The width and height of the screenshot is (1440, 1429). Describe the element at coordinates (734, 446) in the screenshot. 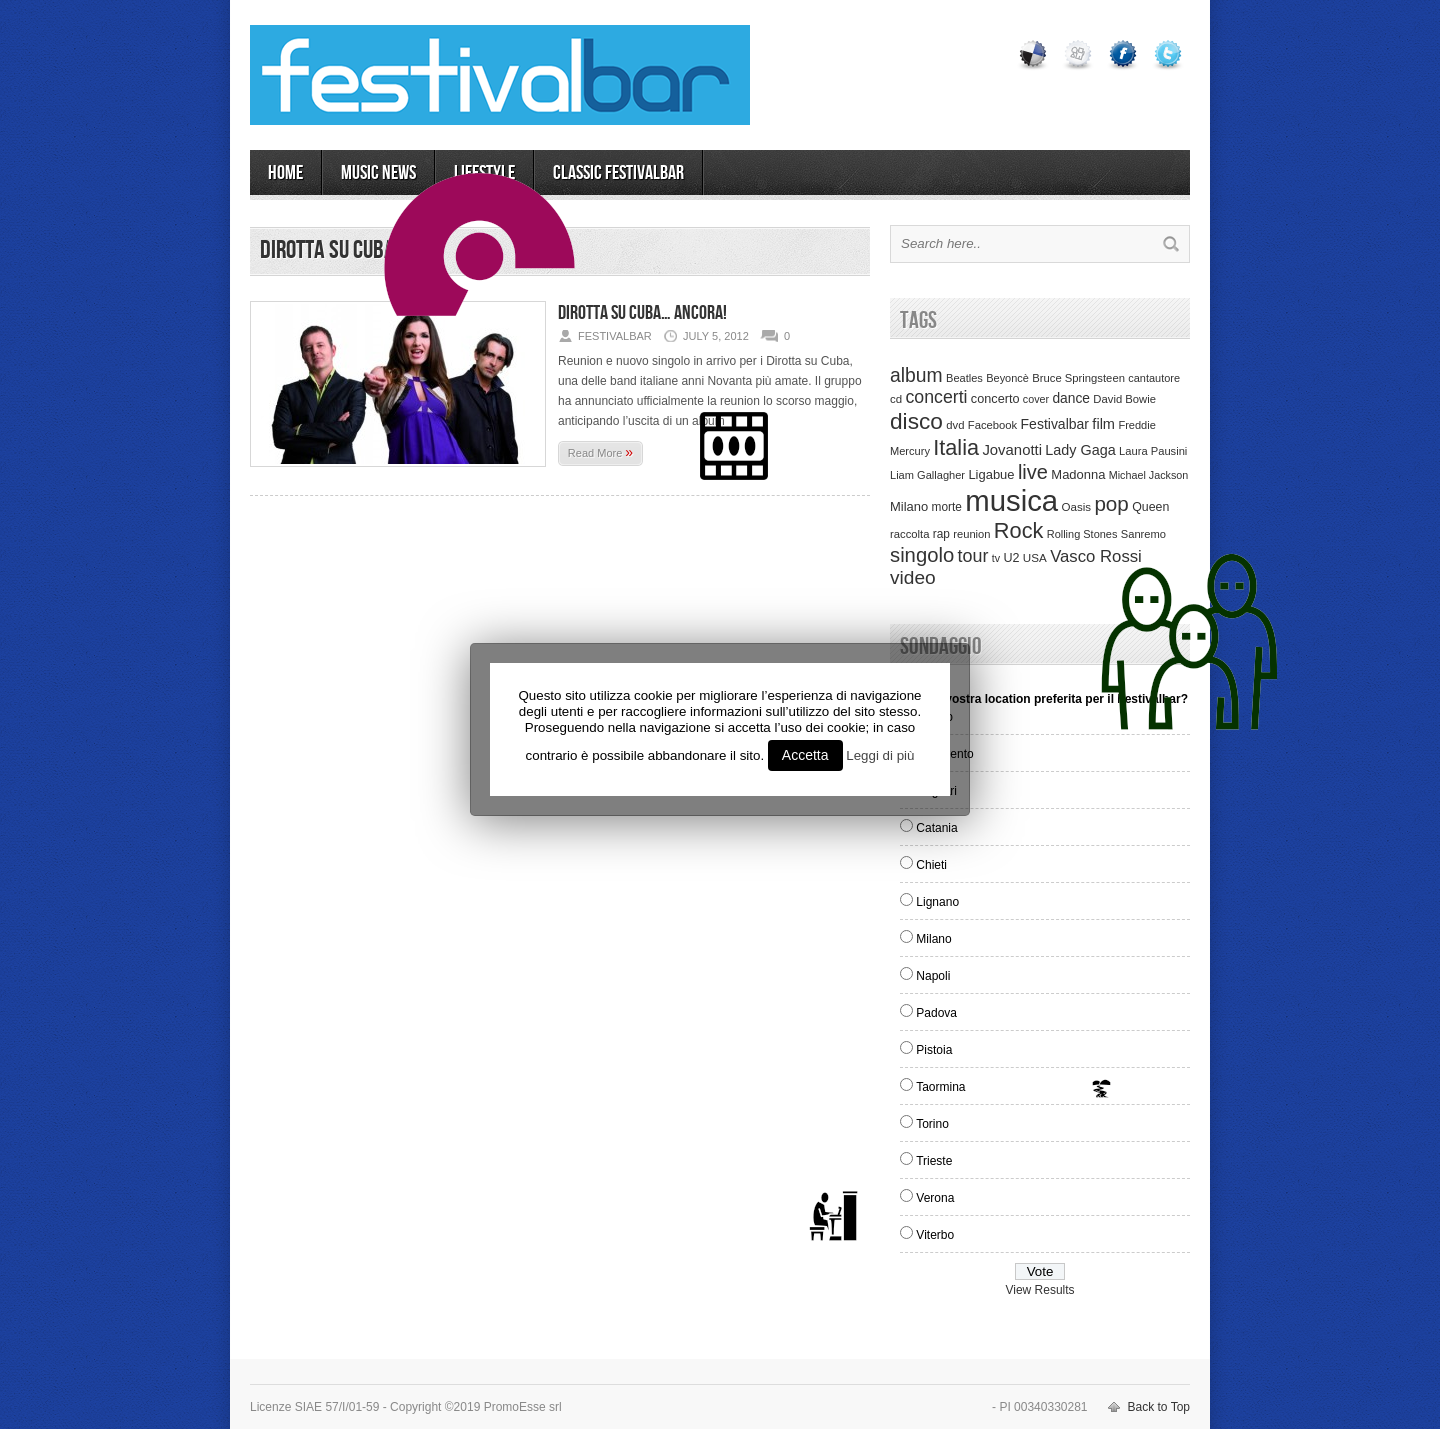

I see `view video or film content` at that location.